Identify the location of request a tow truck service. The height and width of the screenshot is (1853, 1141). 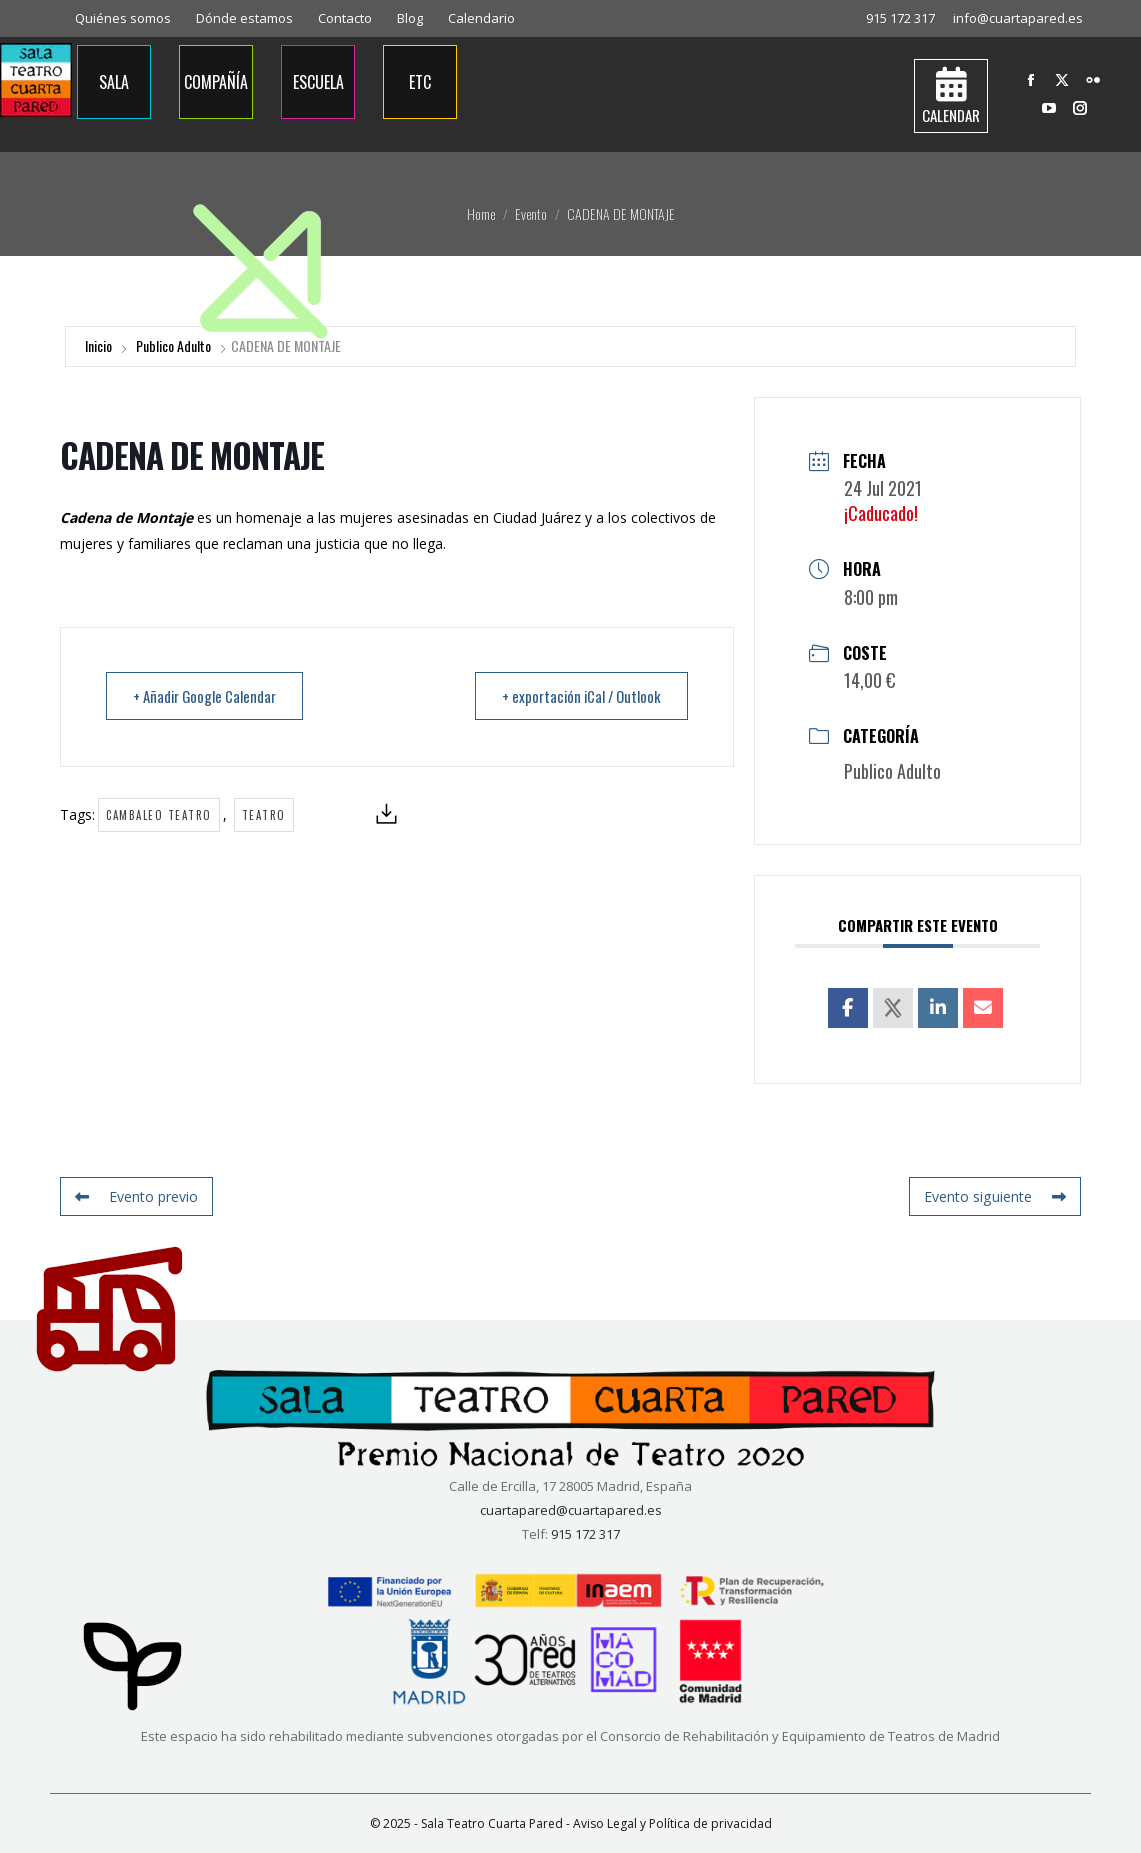
(106, 1316).